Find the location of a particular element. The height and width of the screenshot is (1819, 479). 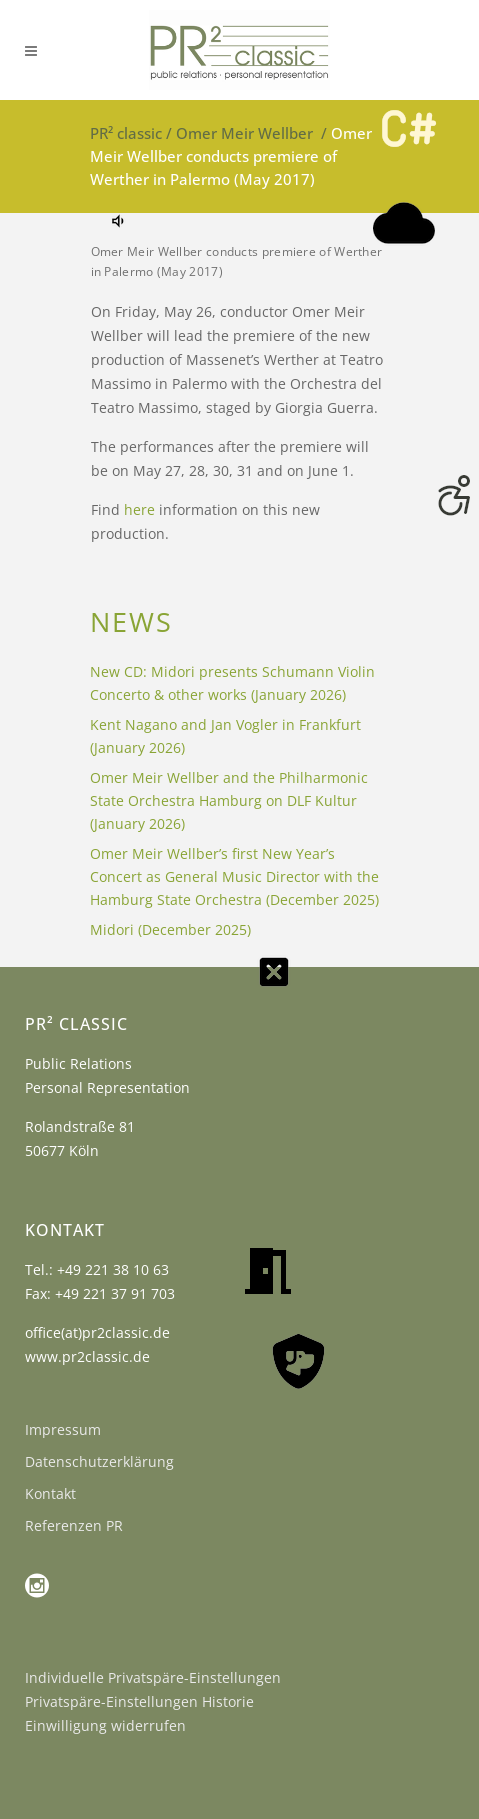

indicates c# programming language is located at coordinates (408, 128).